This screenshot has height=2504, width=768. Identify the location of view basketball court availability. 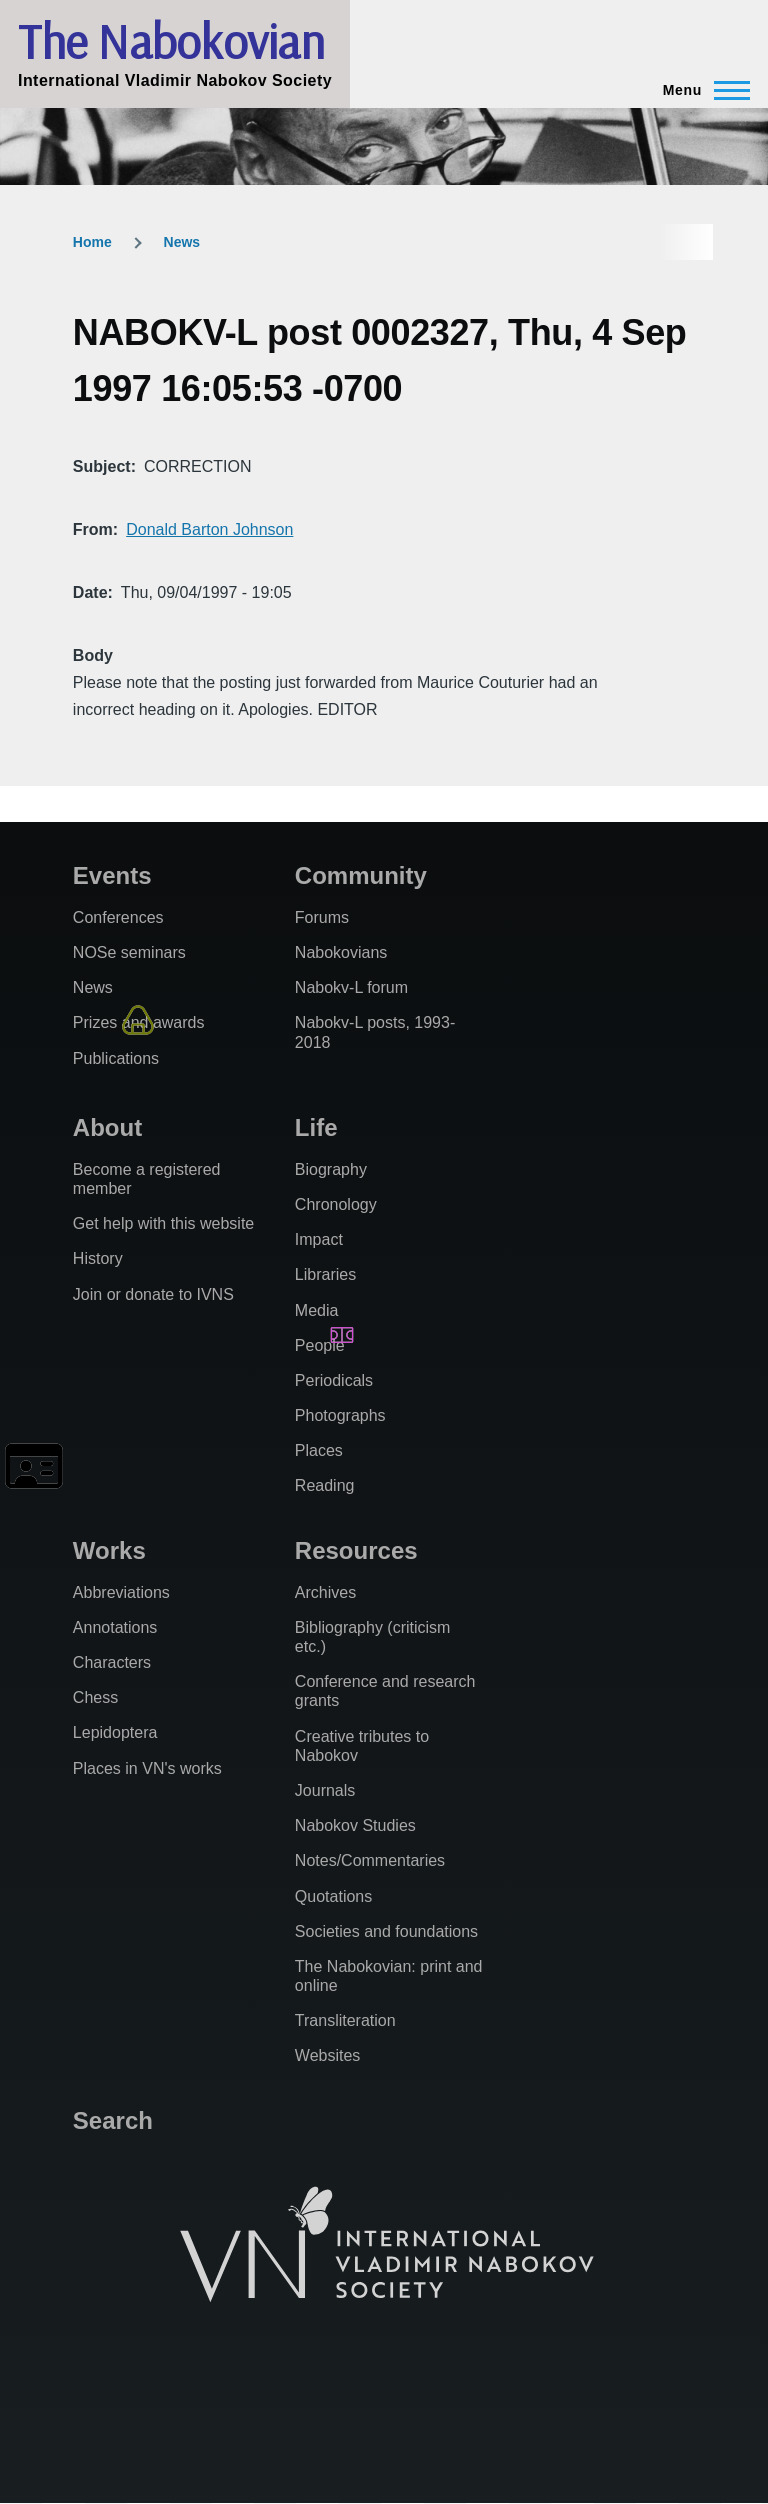
(342, 1335).